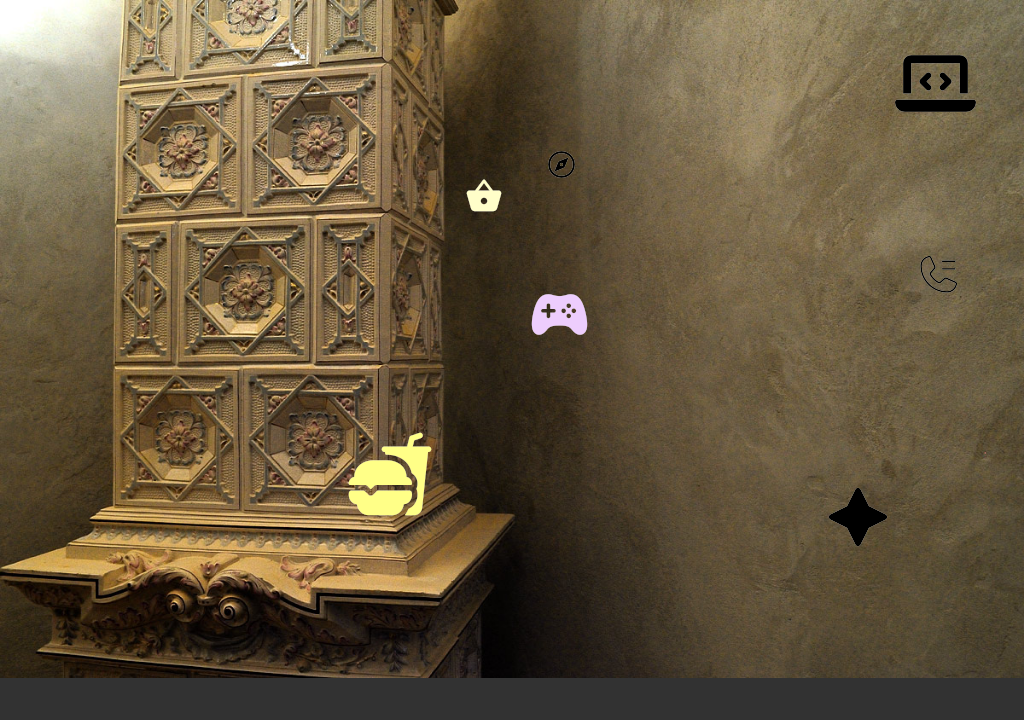  I want to click on access gaming features or settings, so click(559, 314).